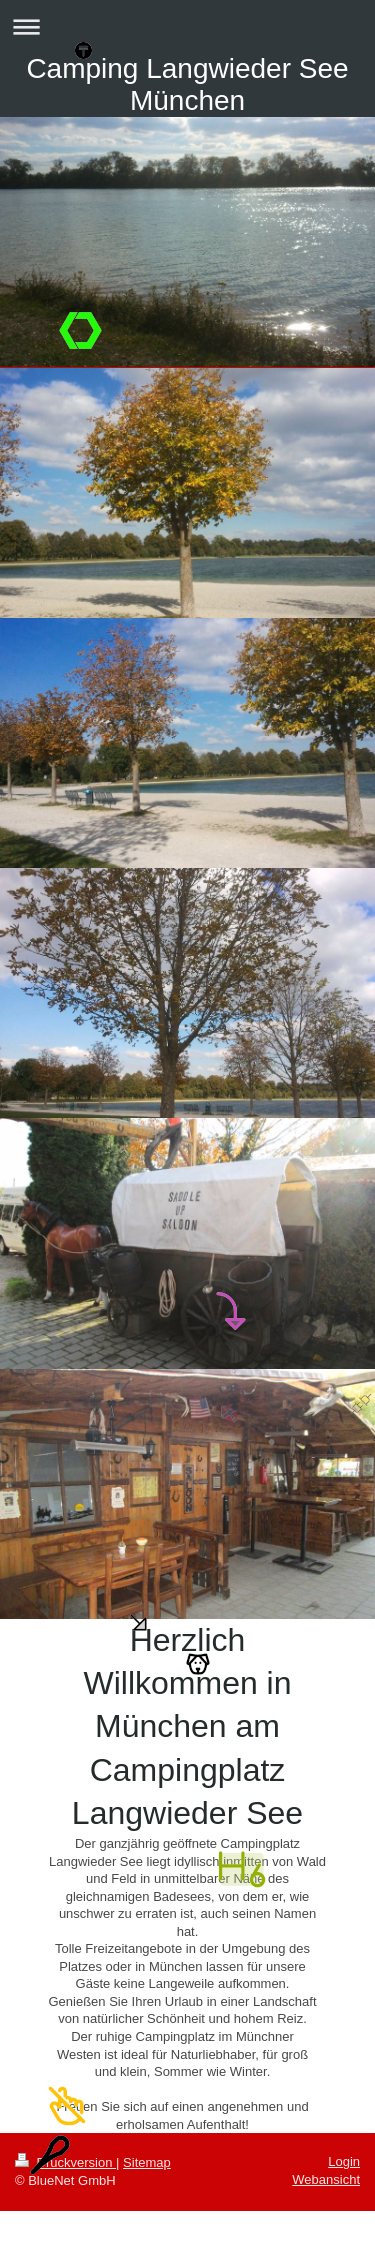 Image resolution: width=375 pixels, height=2241 pixels. Describe the element at coordinates (239, 1868) in the screenshot. I see `format text as heading level 6` at that location.